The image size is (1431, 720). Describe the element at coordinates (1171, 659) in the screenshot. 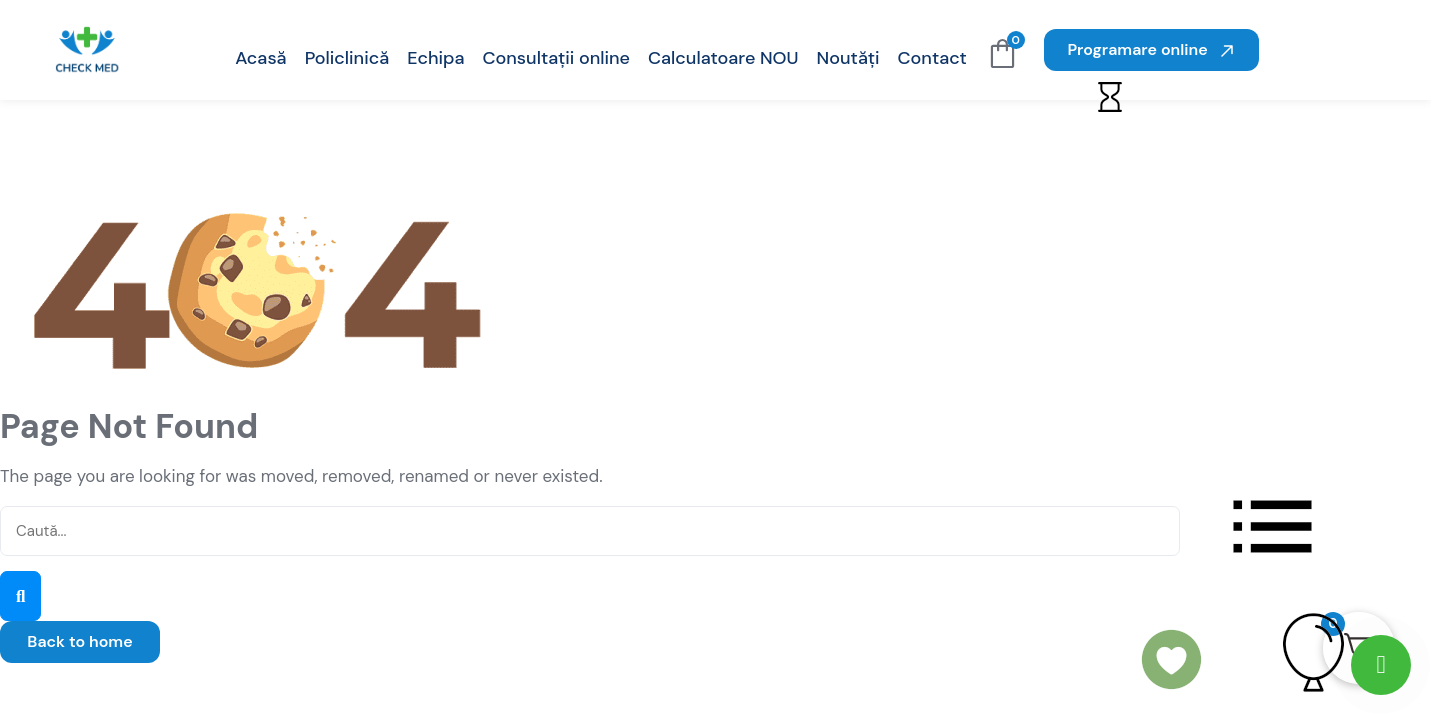

I see `add to favorites` at that location.